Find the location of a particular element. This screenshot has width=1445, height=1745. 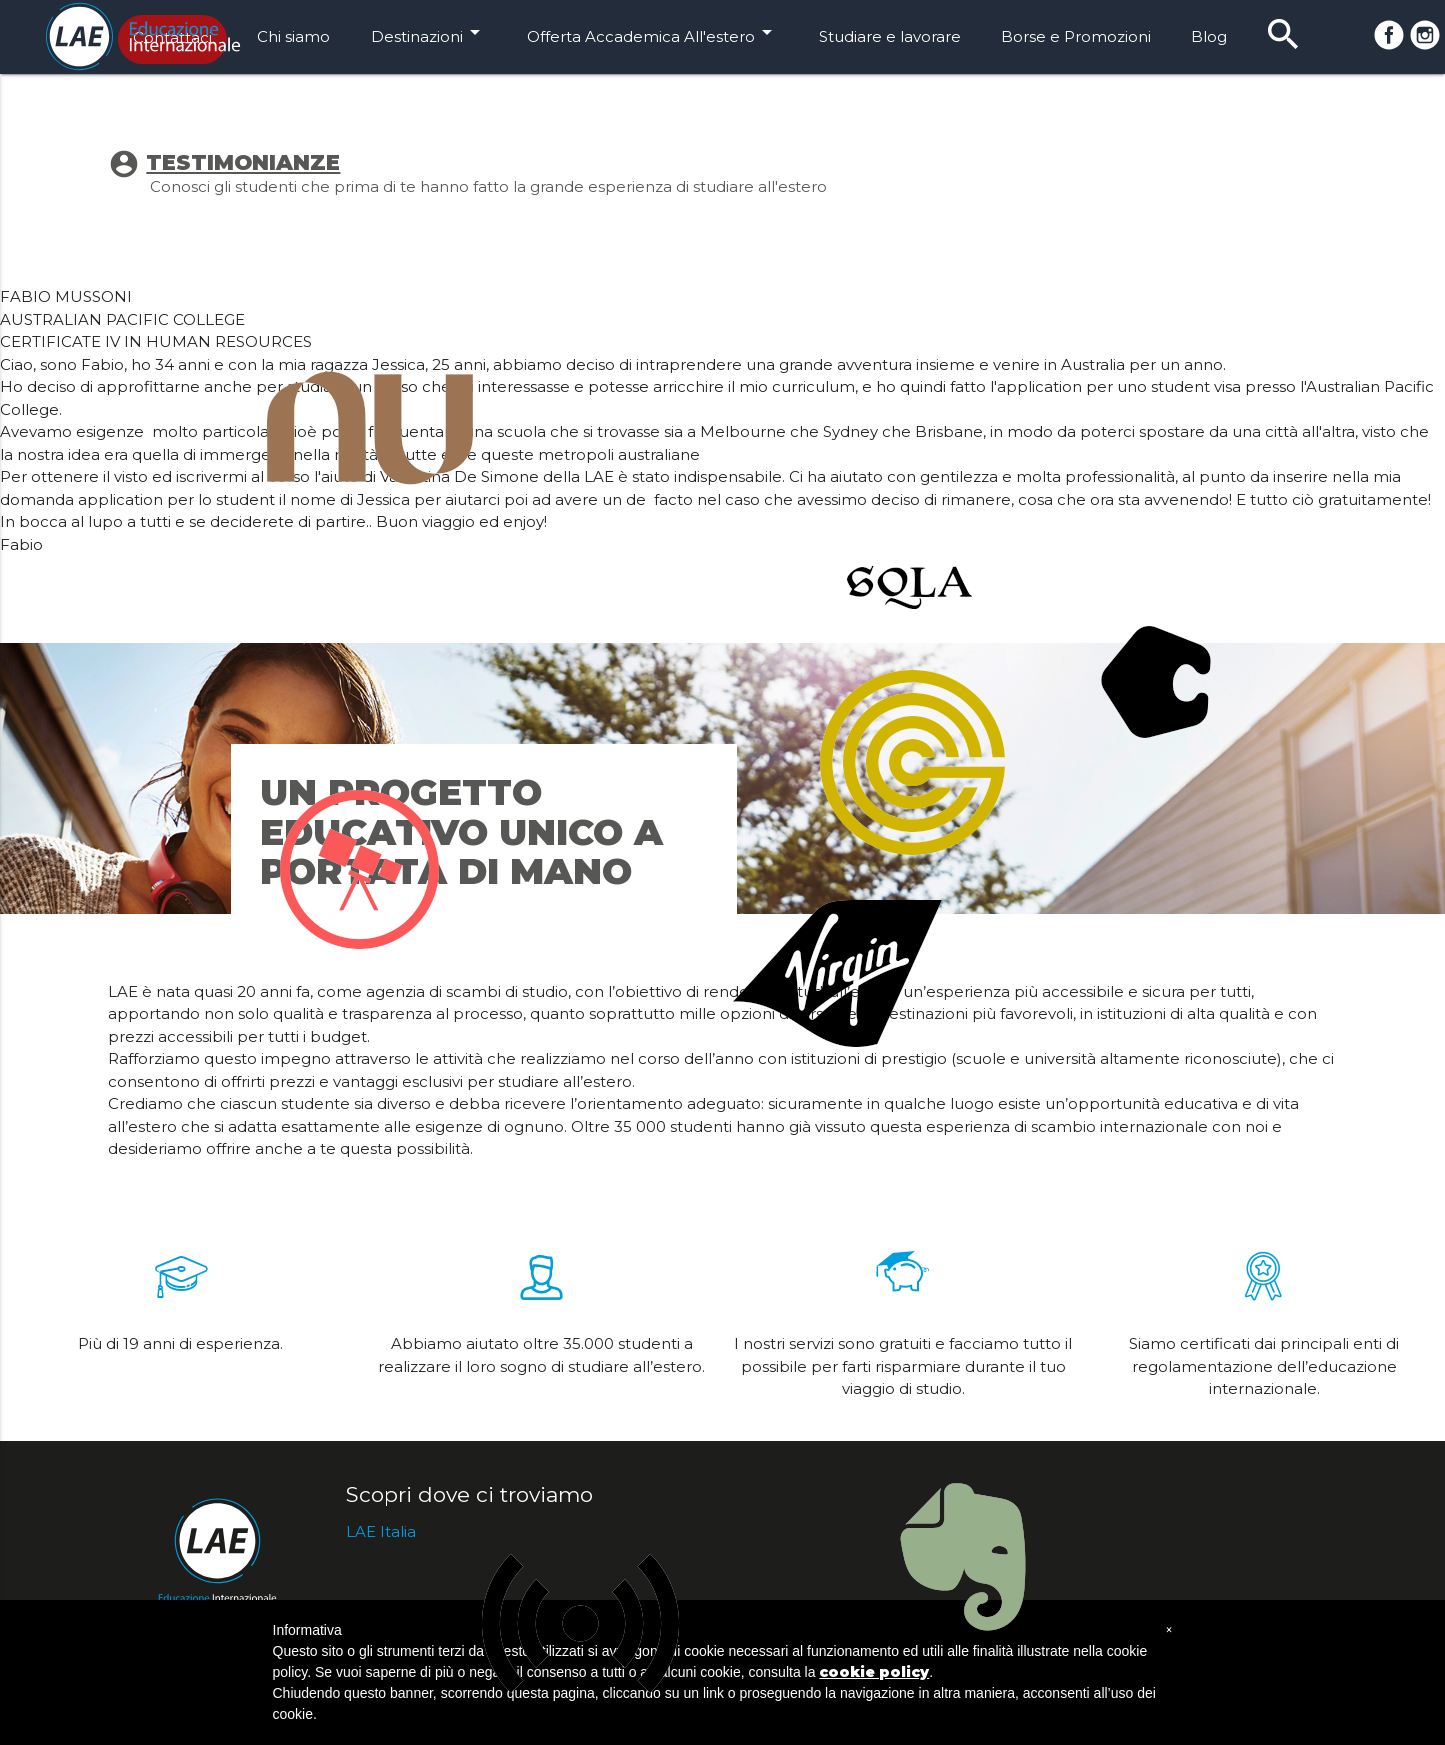

sqlalchemy database toolkit logo is located at coordinates (909, 587).